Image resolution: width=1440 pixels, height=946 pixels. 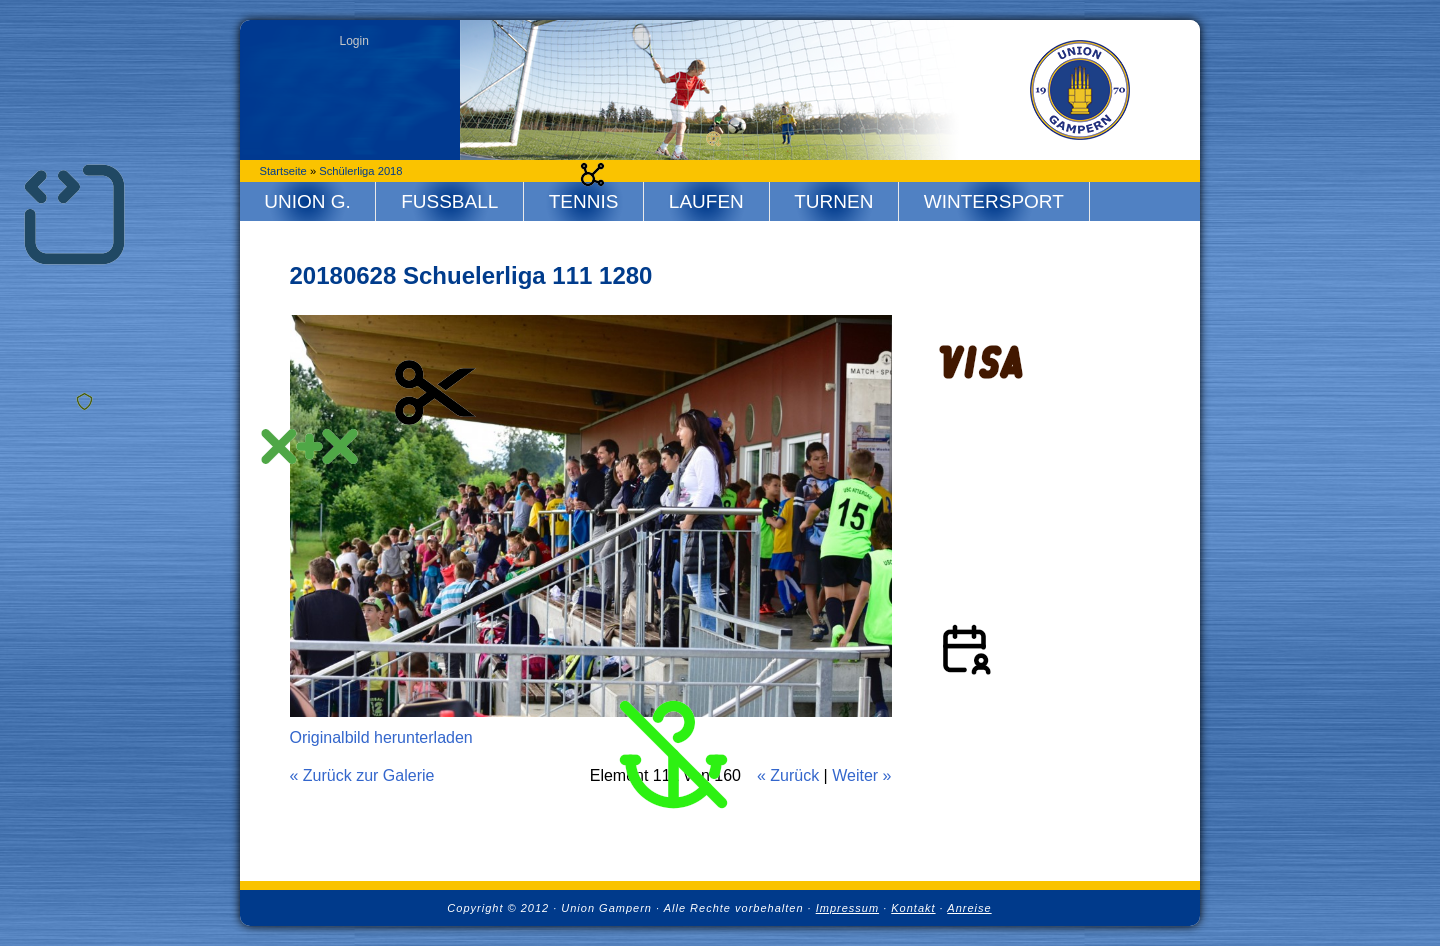 I want to click on cut selected content to clipboard, so click(x=435, y=392).